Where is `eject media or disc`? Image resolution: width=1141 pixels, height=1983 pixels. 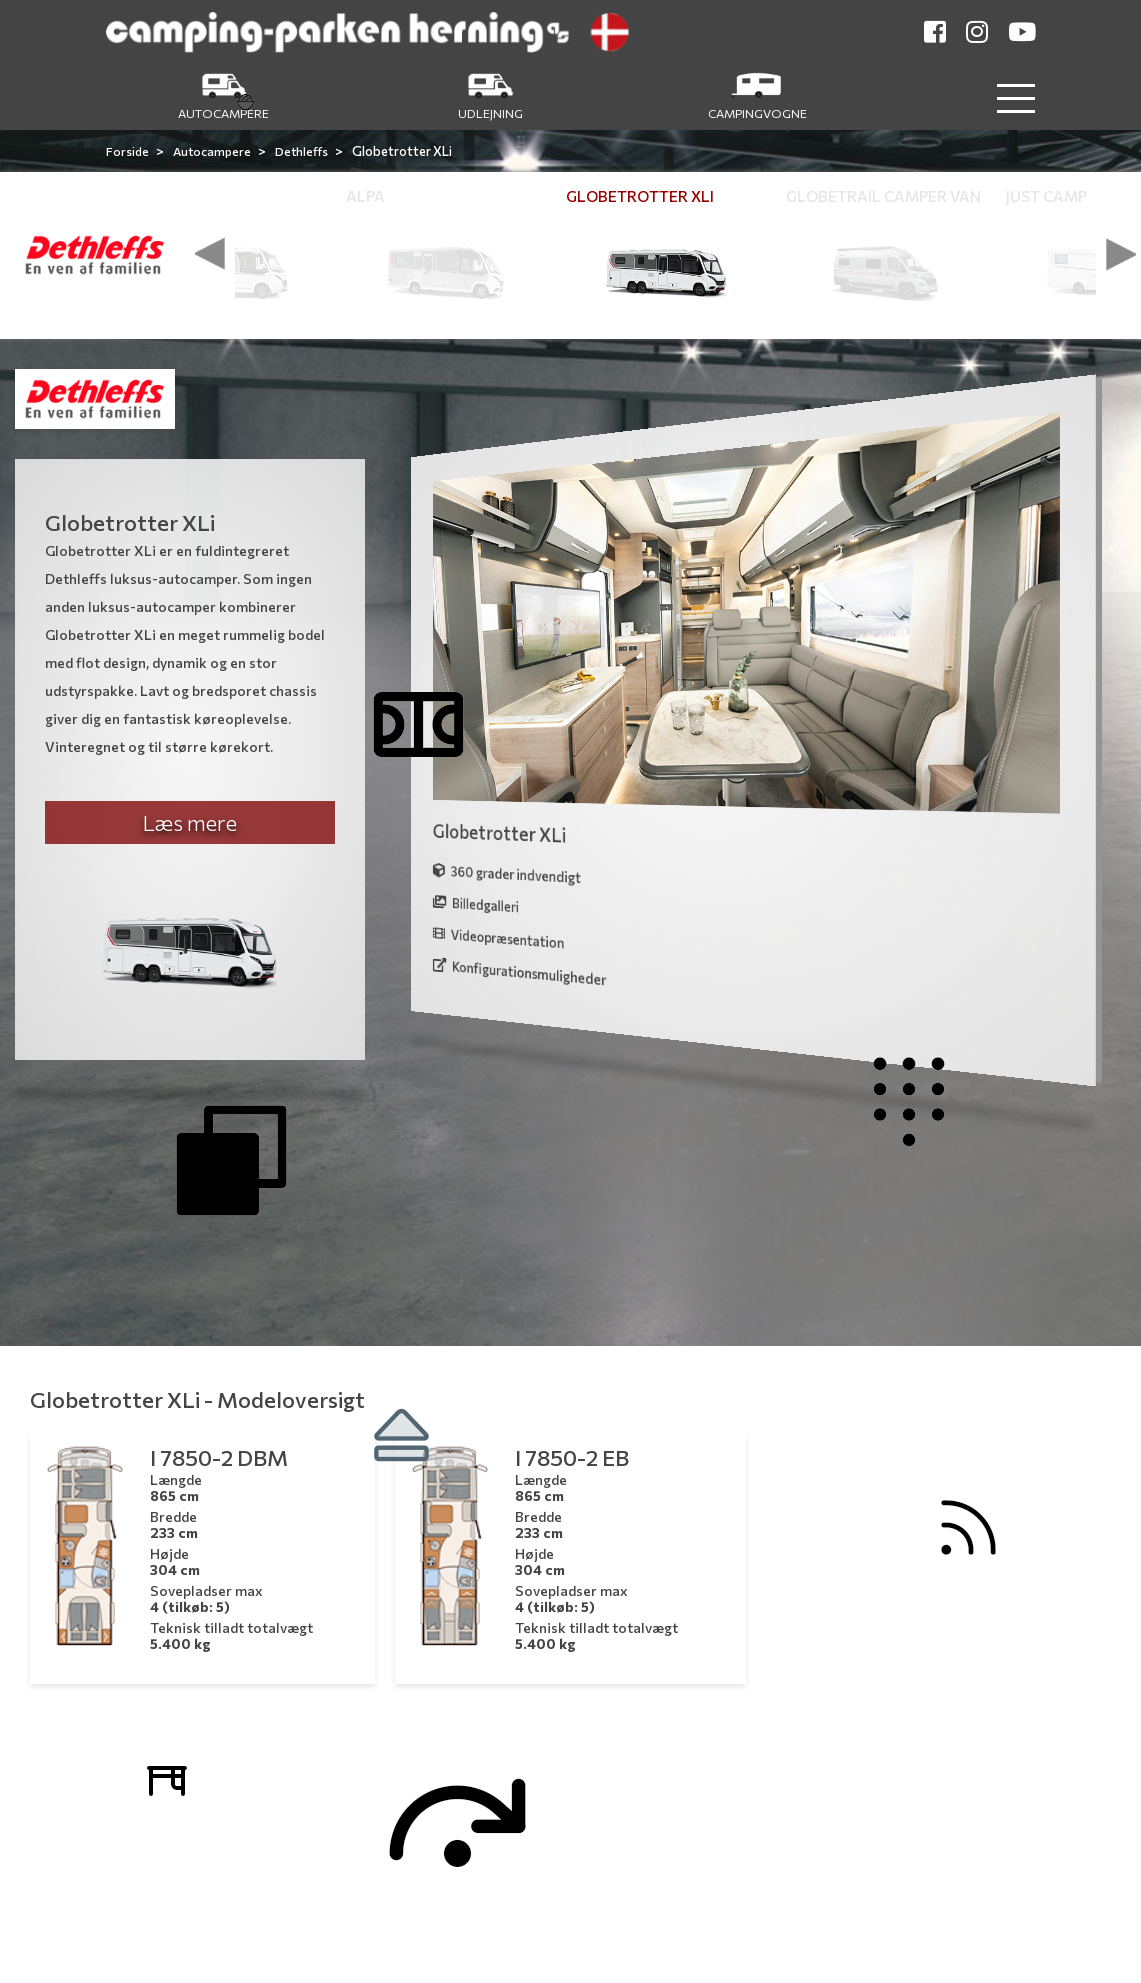
eject media or disc is located at coordinates (401, 1438).